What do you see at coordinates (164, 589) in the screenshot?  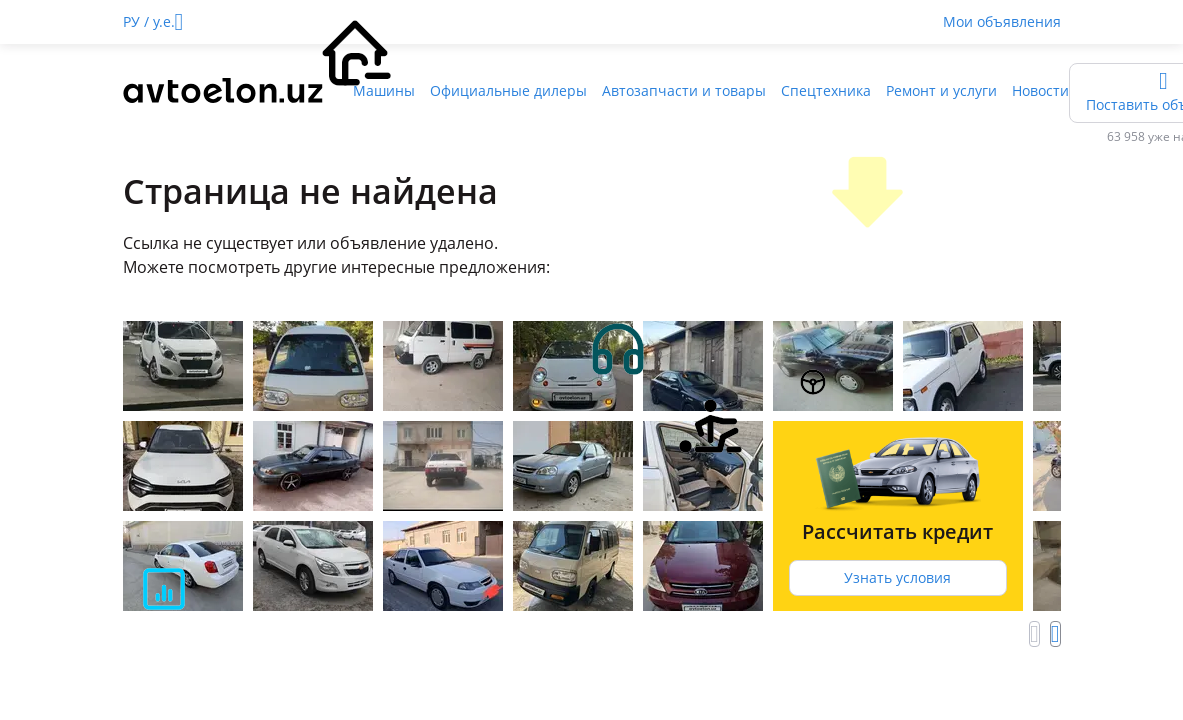 I see `align content to bottom center` at bounding box center [164, 589].